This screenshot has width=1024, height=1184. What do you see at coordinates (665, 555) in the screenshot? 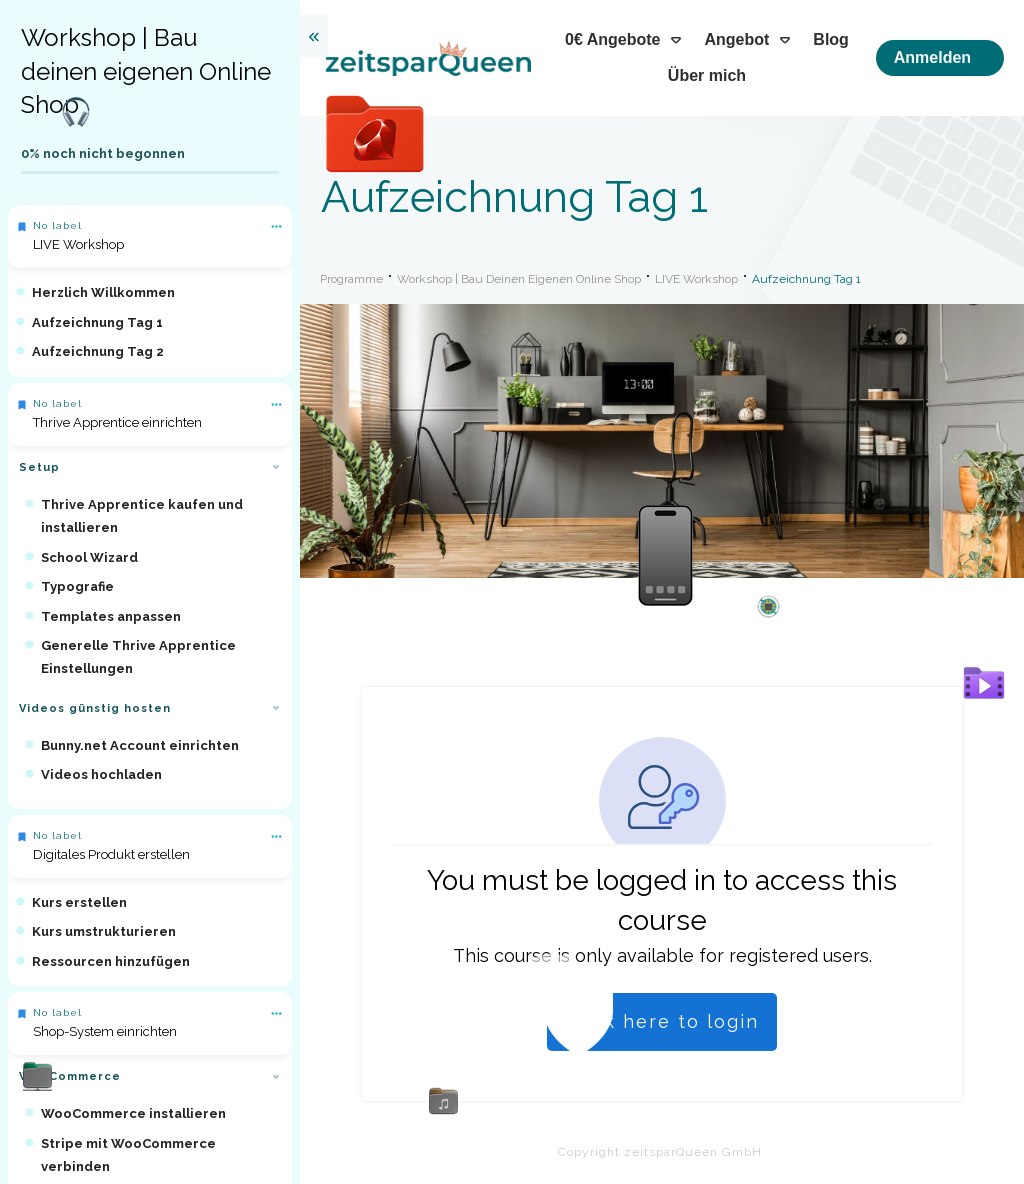
I see `iPhone device icon` at bounding box center [665, 555].